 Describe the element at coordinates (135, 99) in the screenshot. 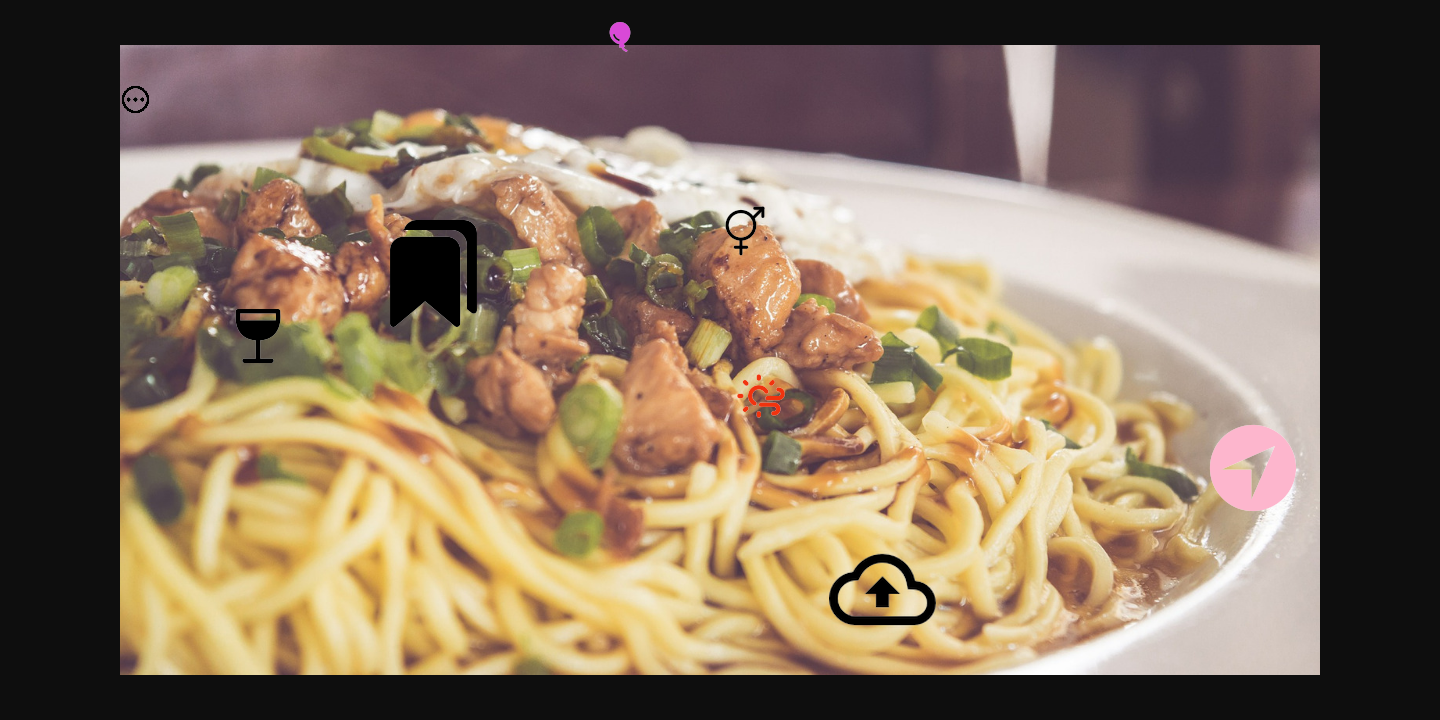

I see `view more options or actions` at that location.